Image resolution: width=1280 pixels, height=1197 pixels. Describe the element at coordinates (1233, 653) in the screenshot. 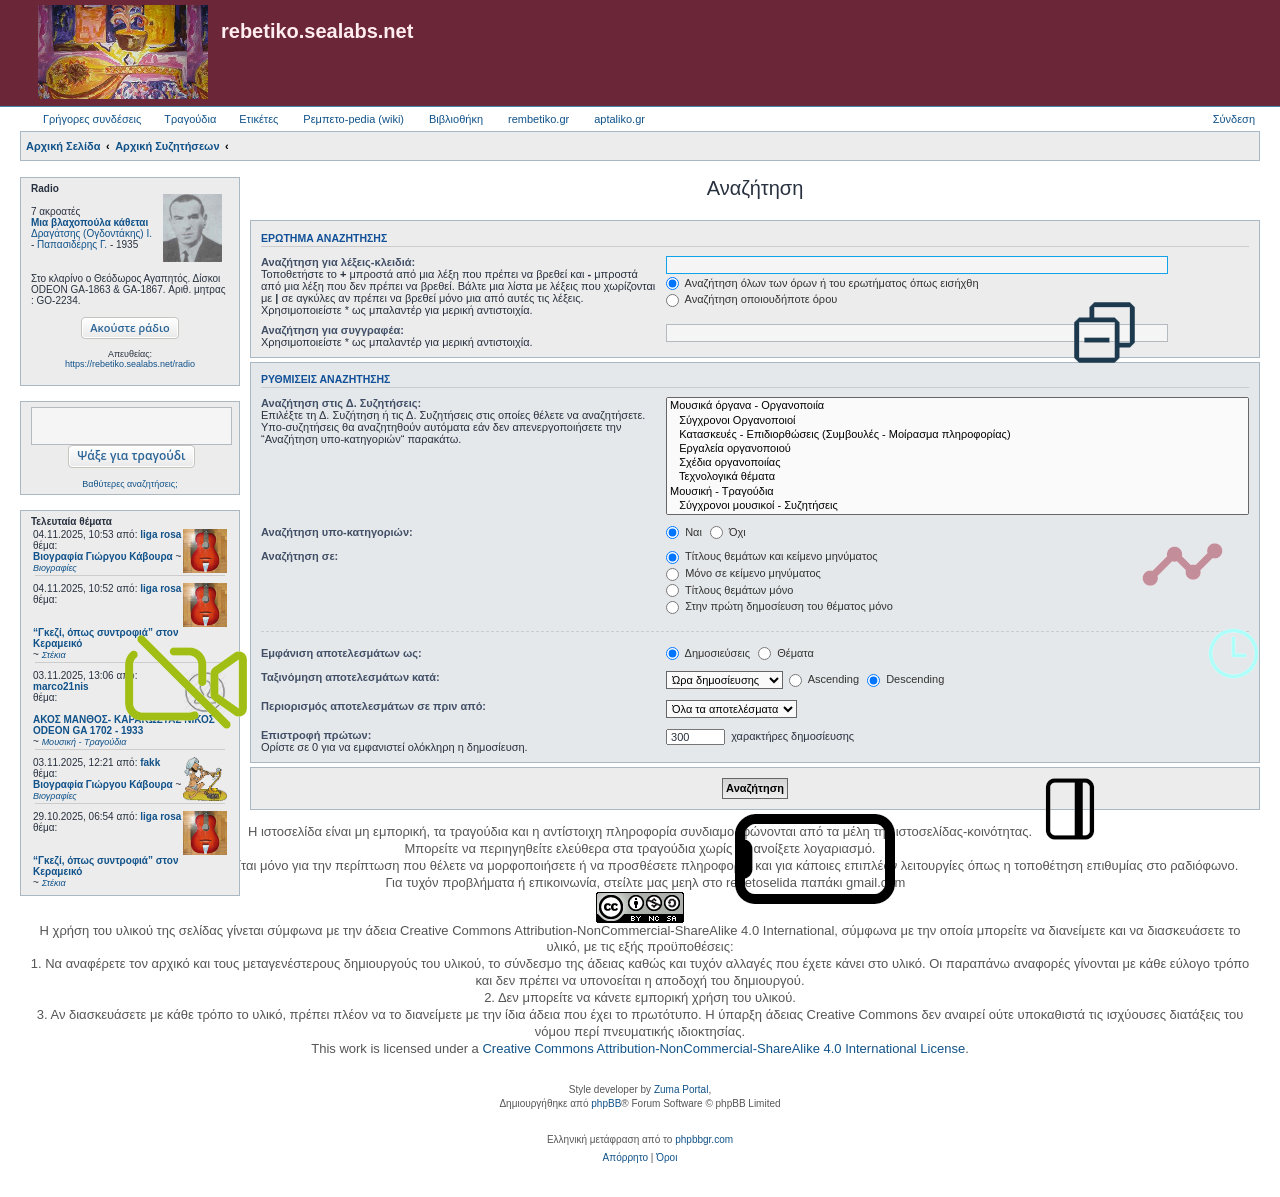

I see `view time or clock settings` at that location.